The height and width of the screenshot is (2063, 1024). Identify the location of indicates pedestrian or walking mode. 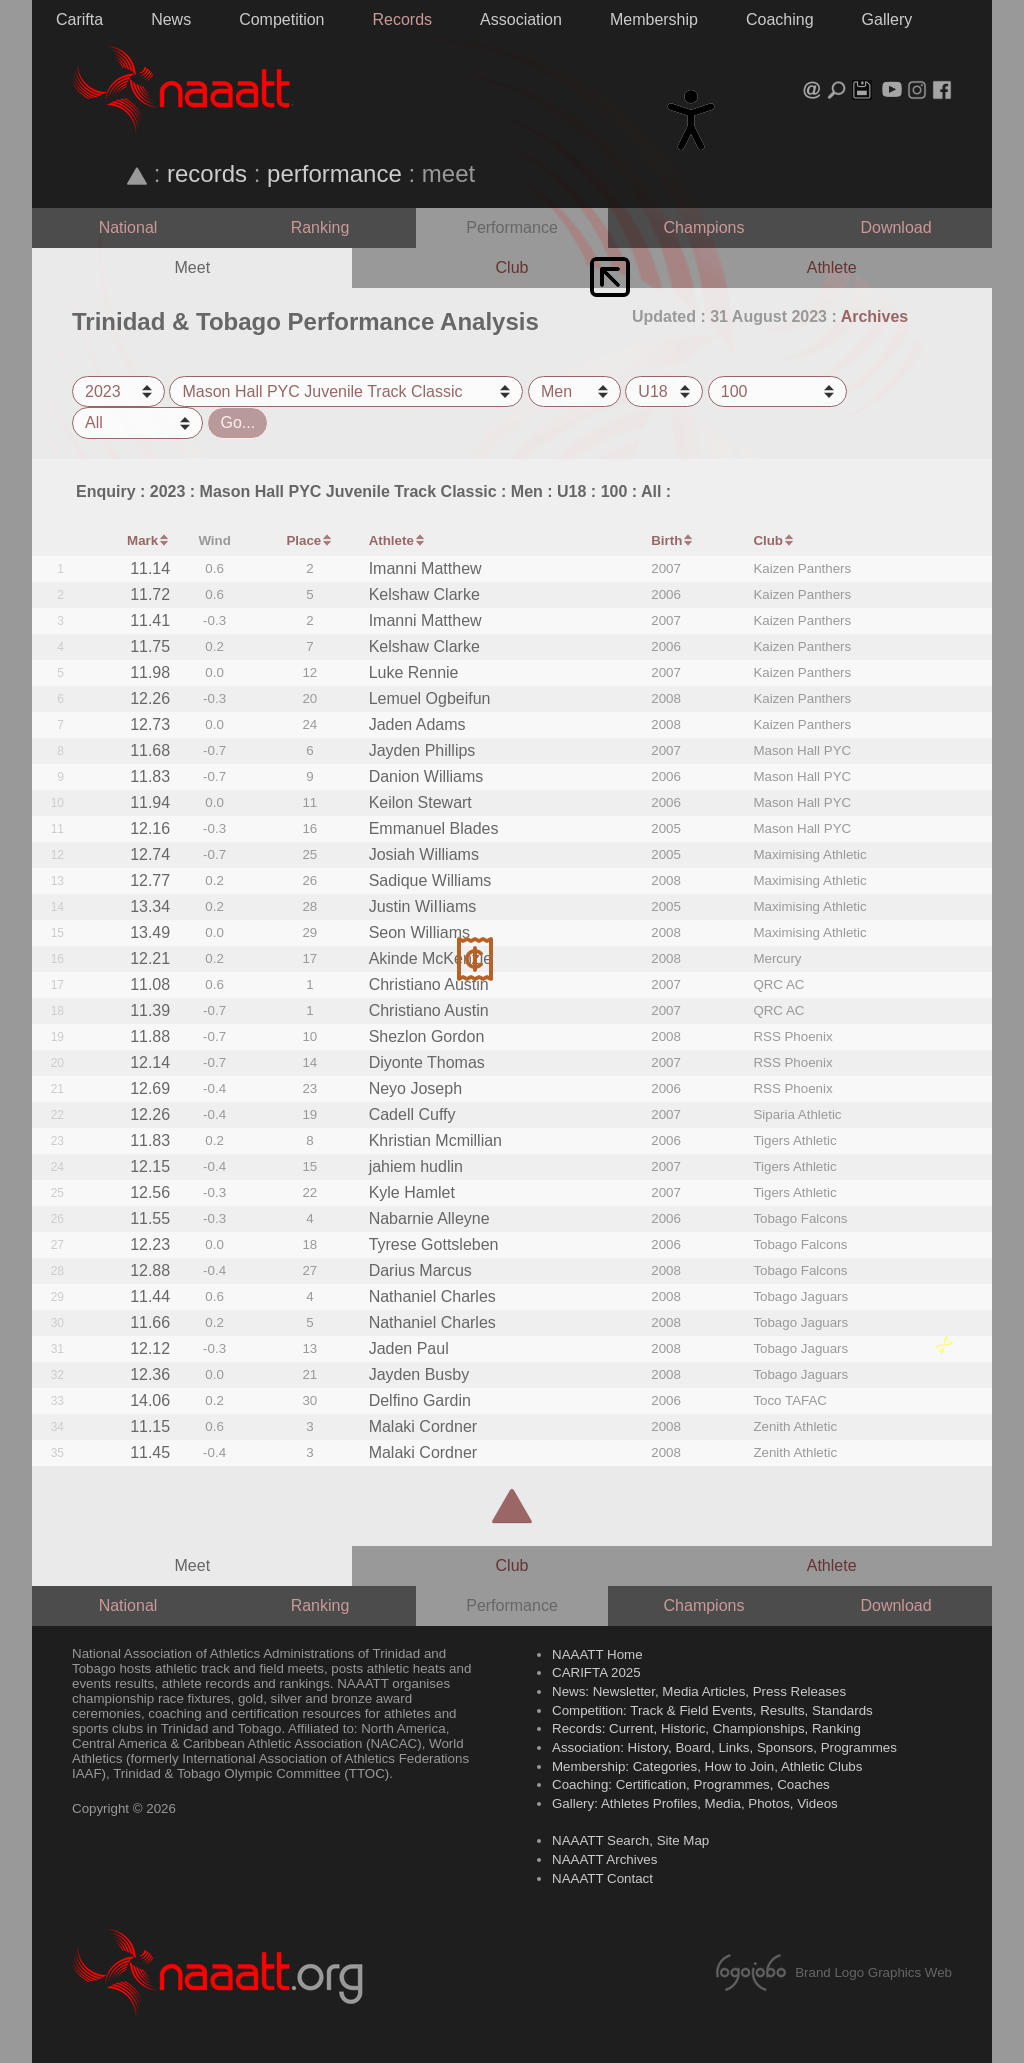
(691, 120).